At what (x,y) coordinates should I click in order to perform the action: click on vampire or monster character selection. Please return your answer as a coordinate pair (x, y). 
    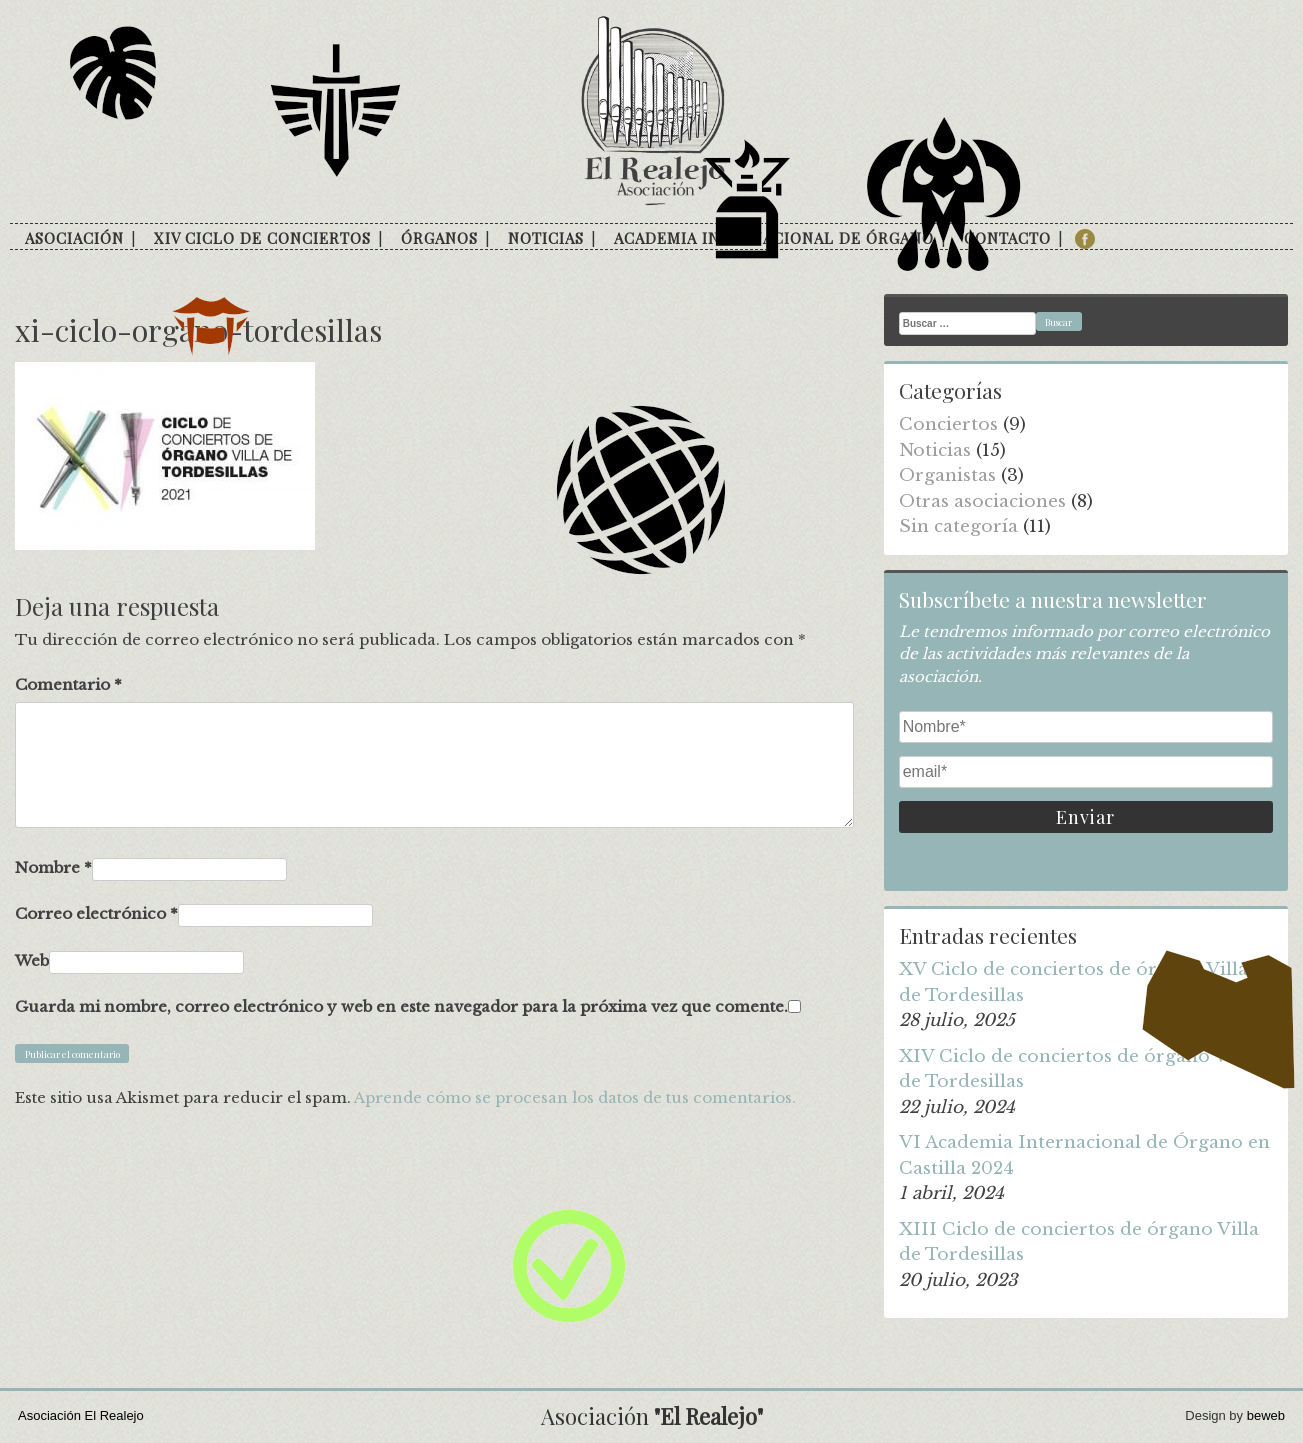
    Looking at the image, I should click on (211, 323).